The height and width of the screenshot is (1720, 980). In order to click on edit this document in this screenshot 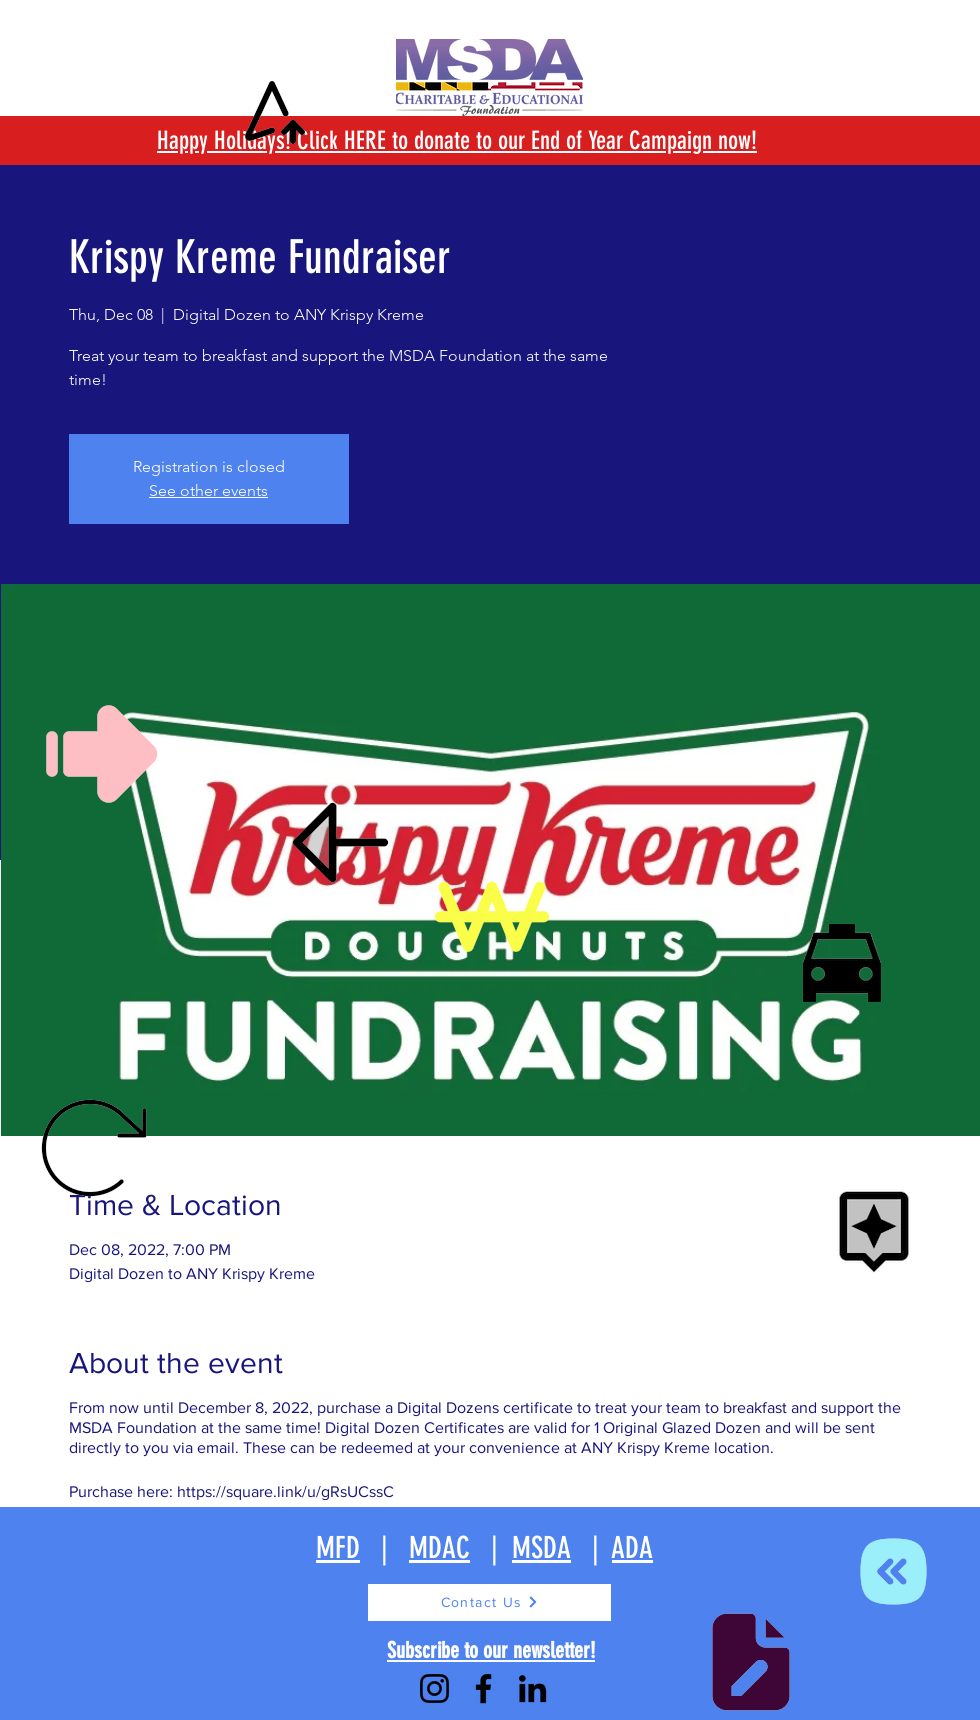, I will do `click(751, 1662)`.